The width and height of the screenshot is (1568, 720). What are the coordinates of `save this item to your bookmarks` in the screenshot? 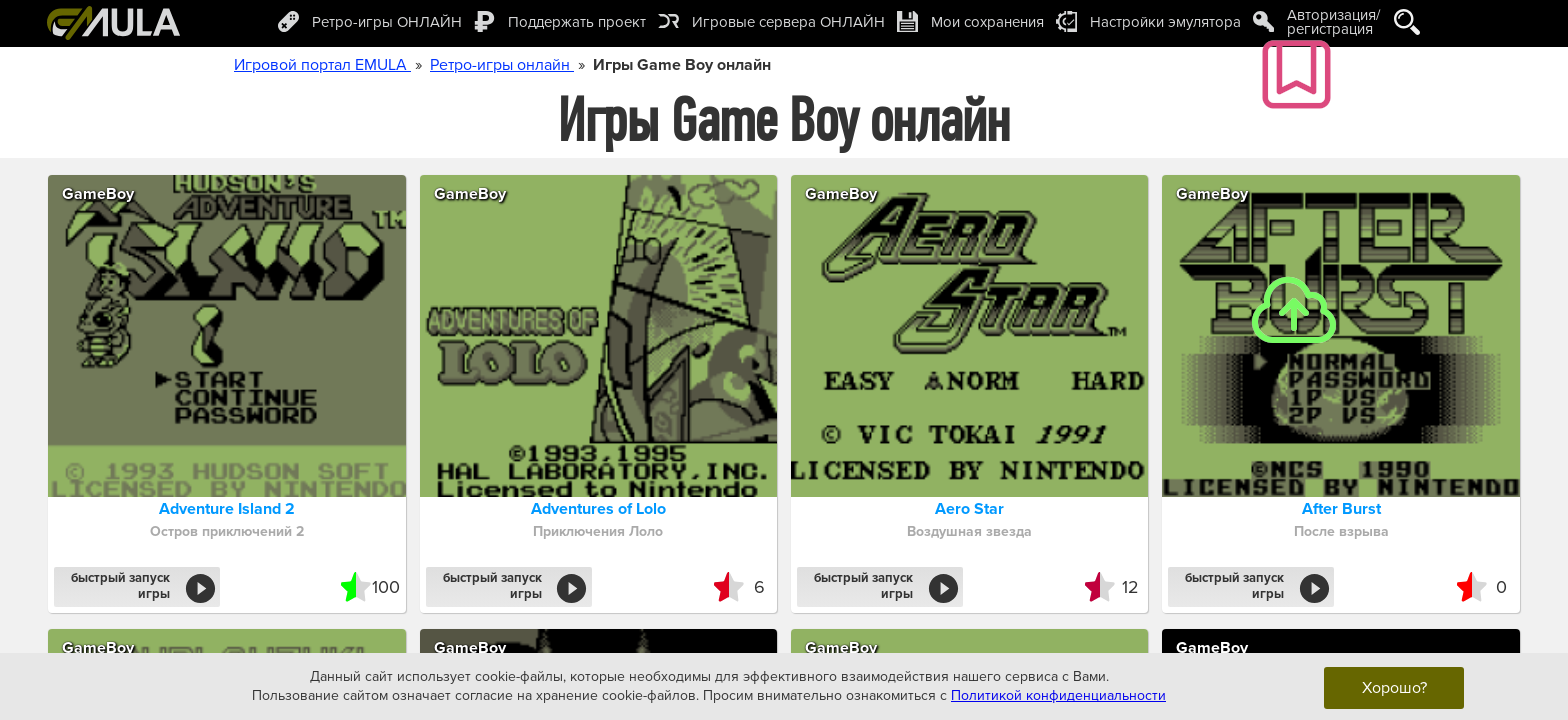 It's located at (1296, 74).